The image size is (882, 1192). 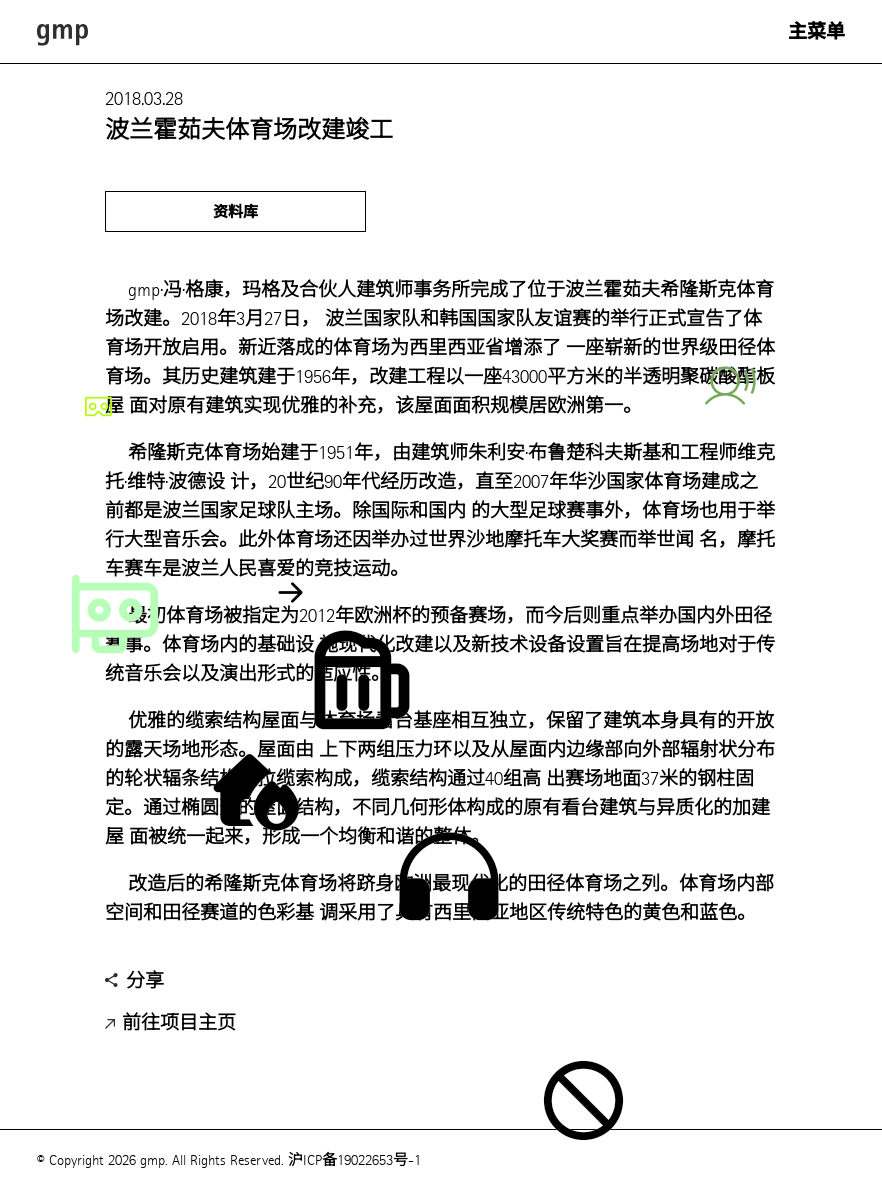 What do you see at coordinates (449, 882) in the screenshot?
I see `access audio or music player` at bounding box center [449, 882].